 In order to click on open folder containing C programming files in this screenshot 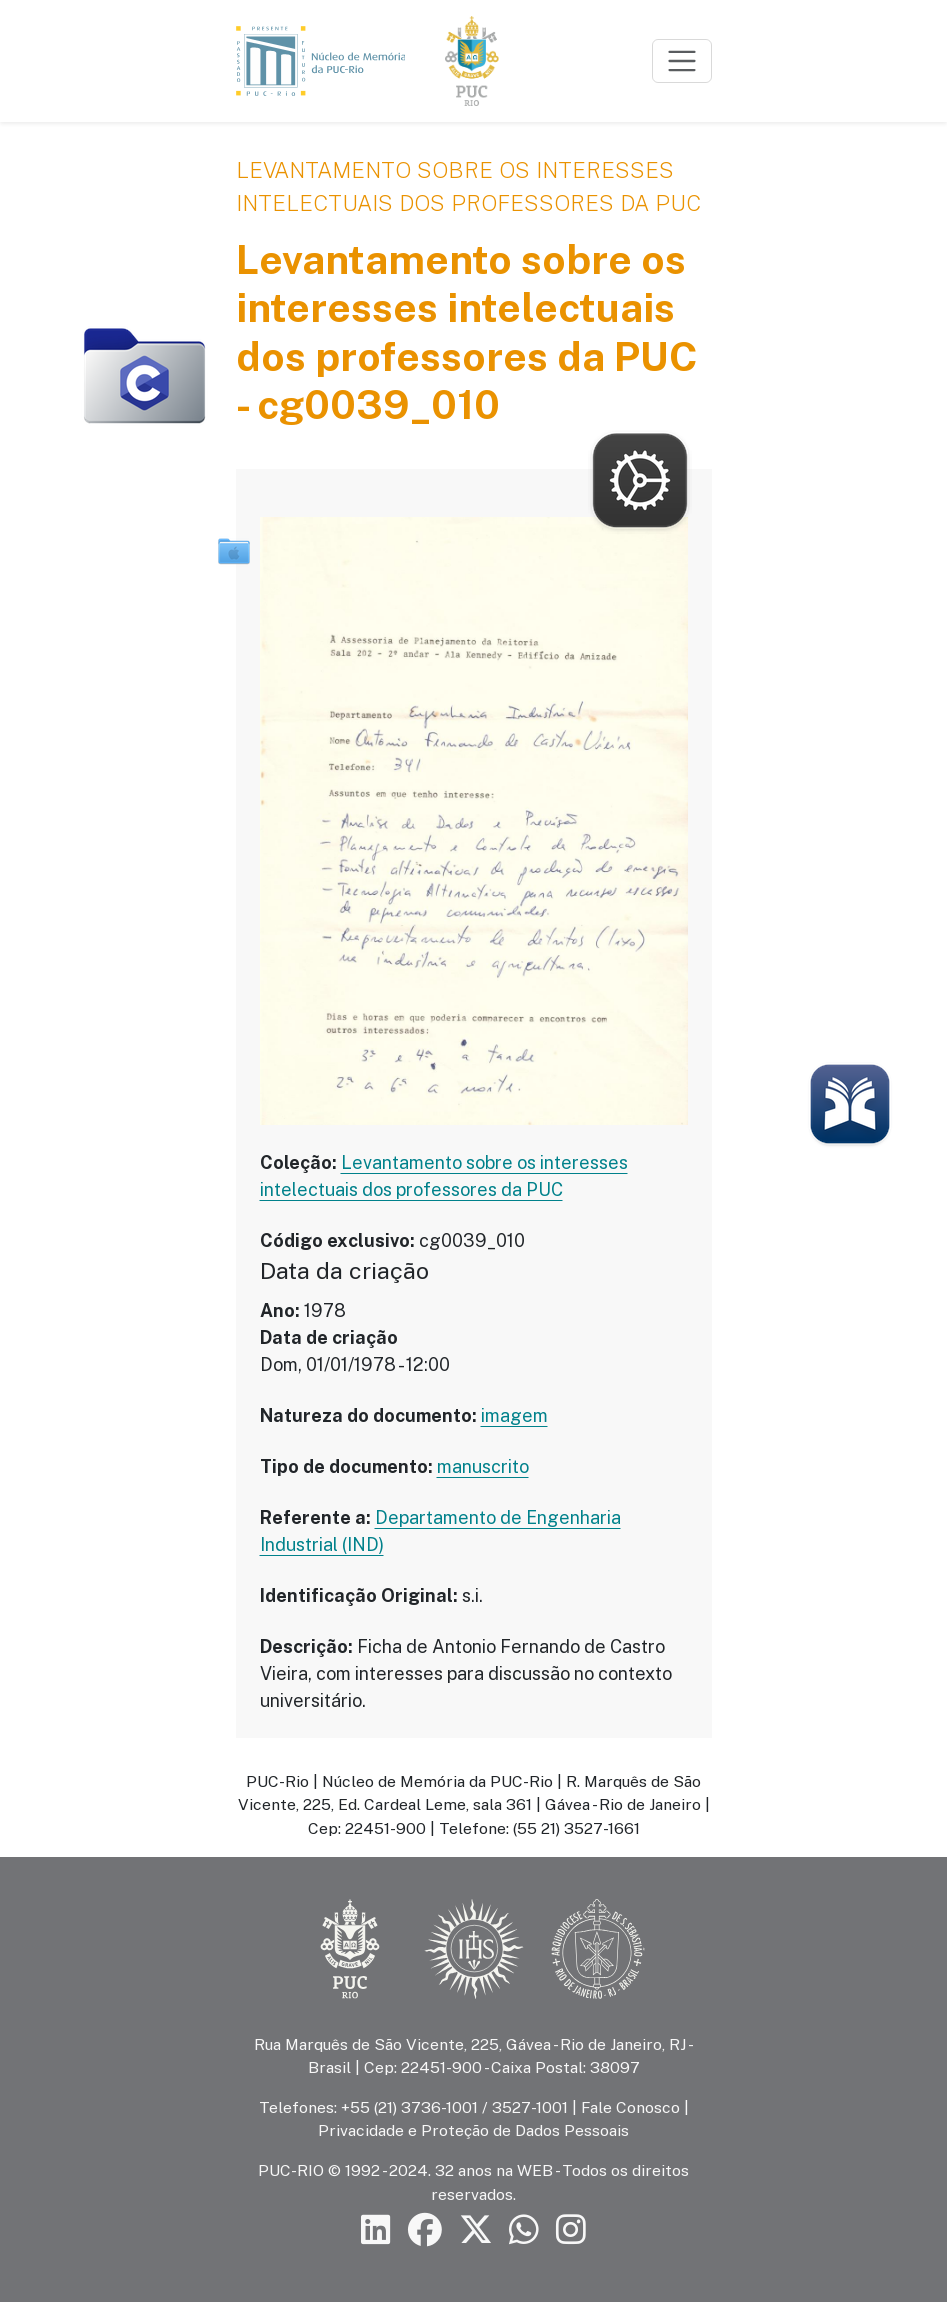, I will do `click(144, 379)`.